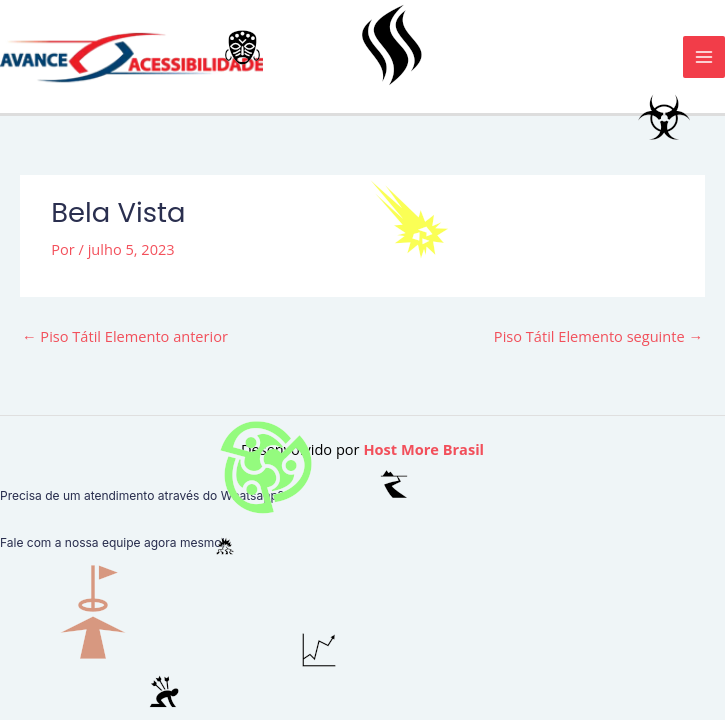 The height and width of the screenshot is (720, 725). Describe the element at coordinates (242, 47) in the screenshot. I see `access tribal or cultural game content` at that location.